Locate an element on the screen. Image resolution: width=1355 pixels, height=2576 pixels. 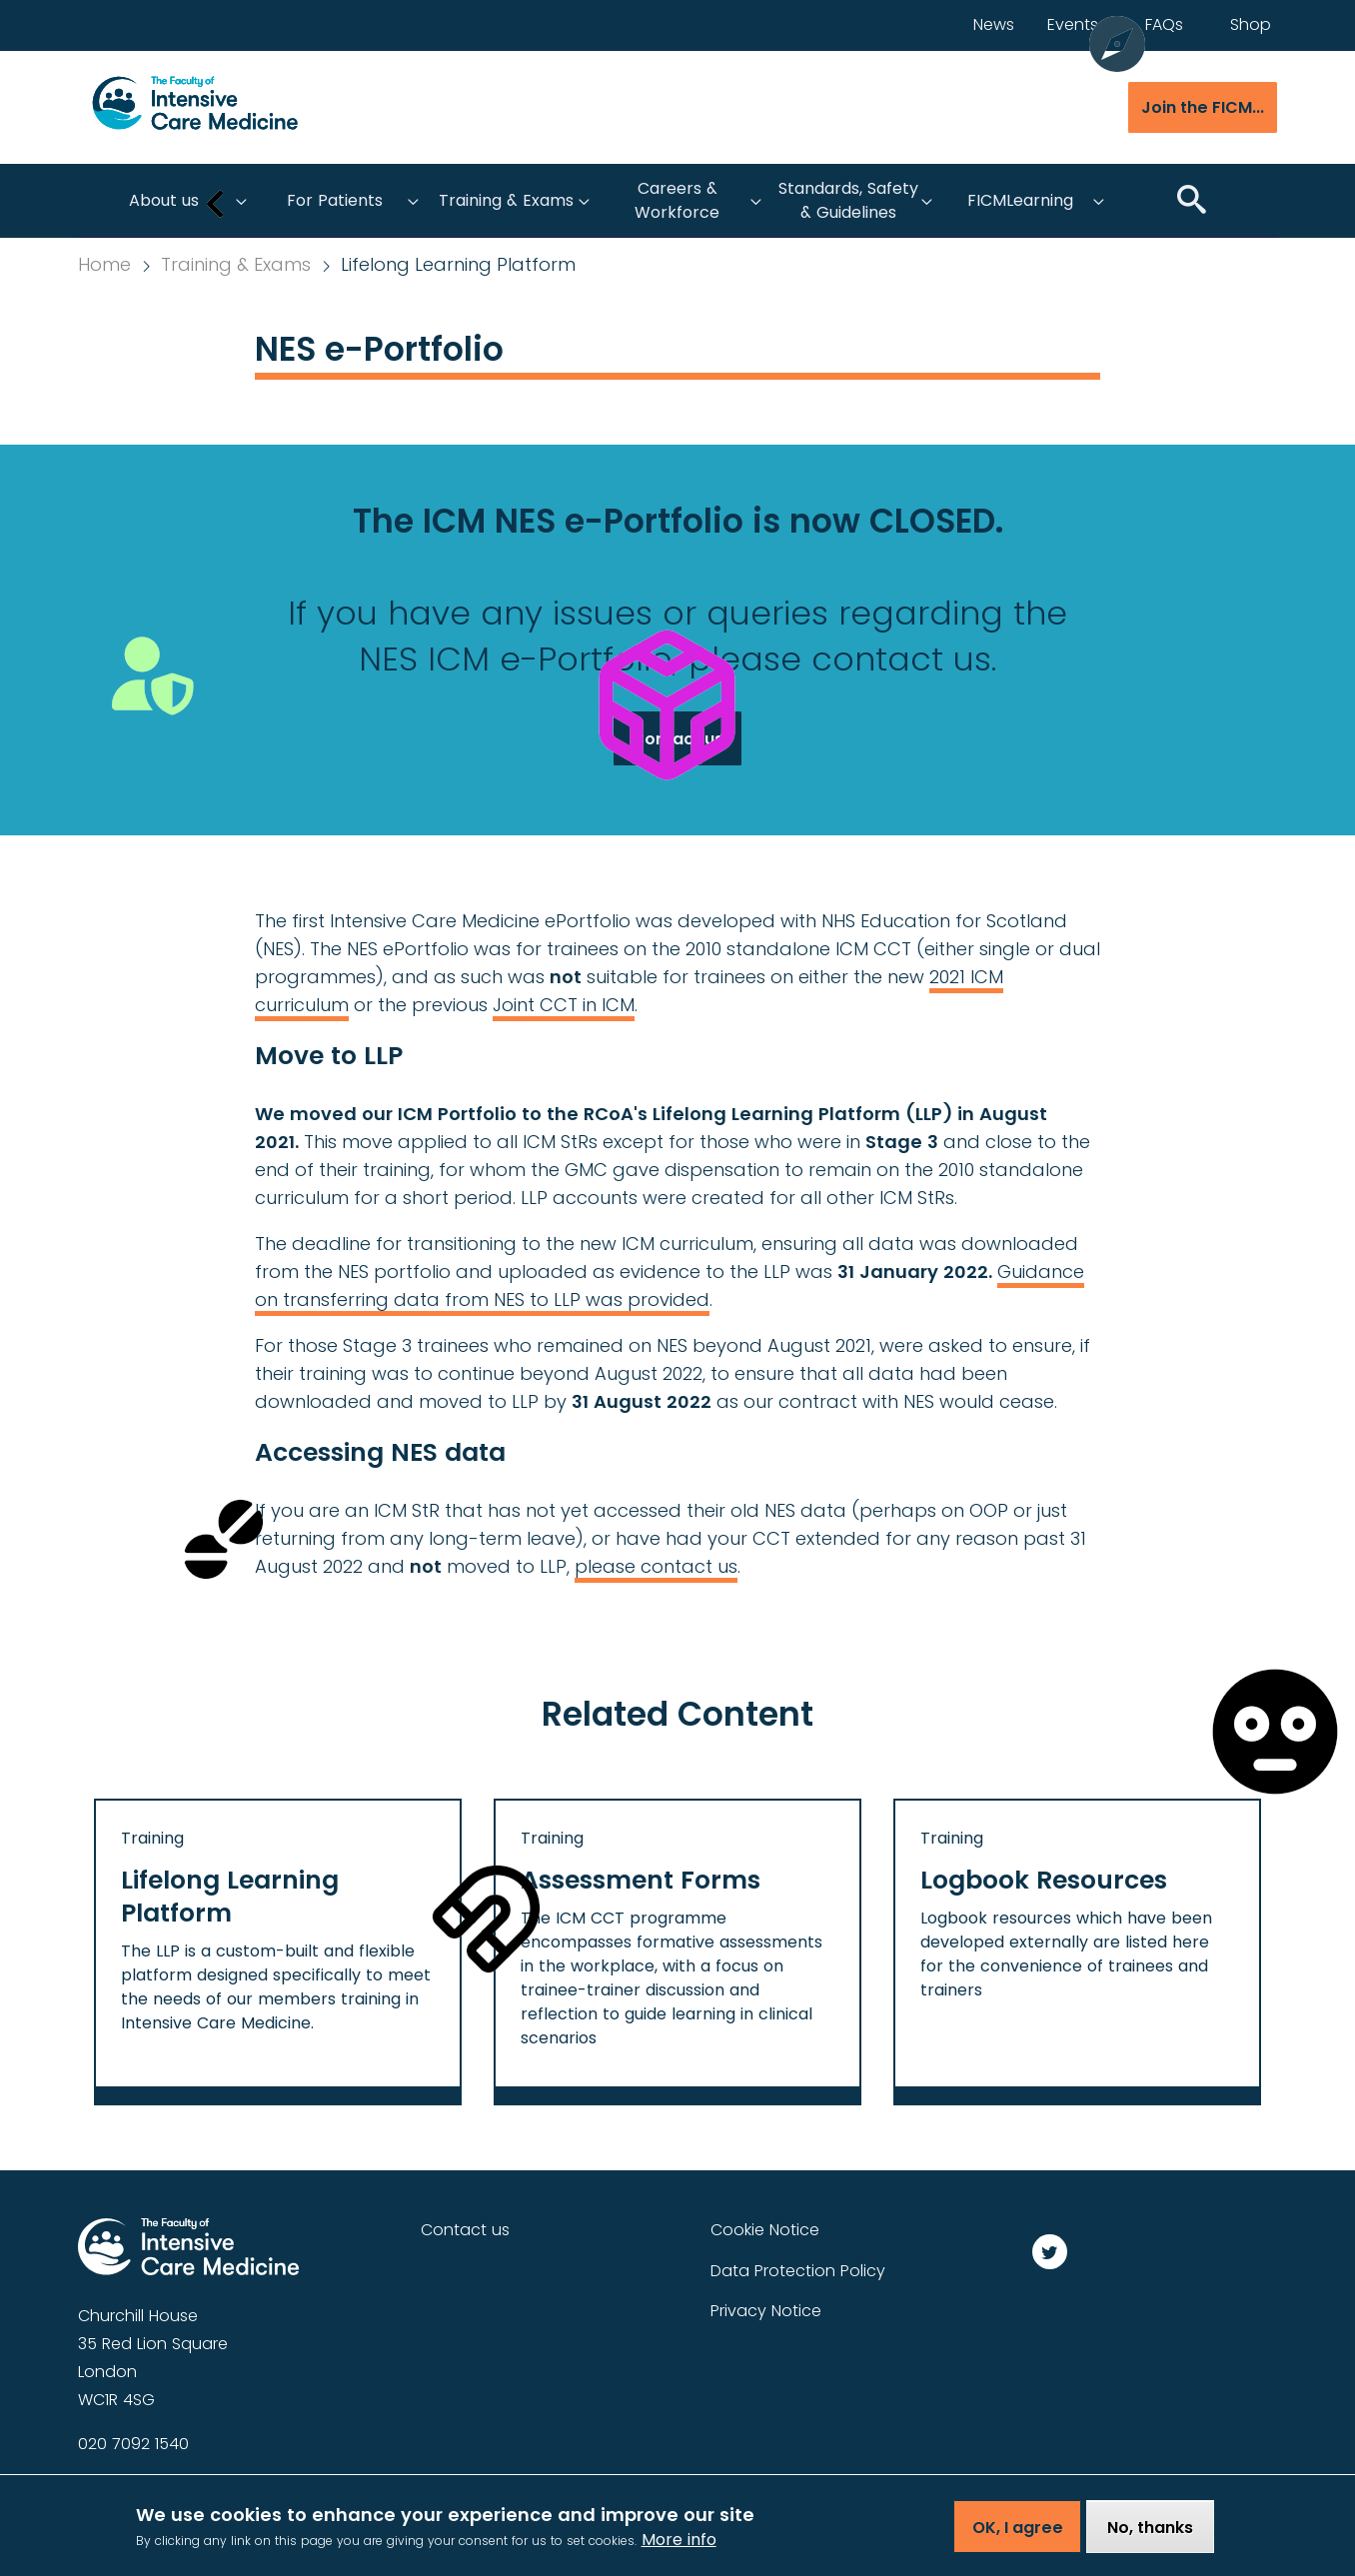
flushed or surprised reaction emoji is located at coordinates (1275, 1732).